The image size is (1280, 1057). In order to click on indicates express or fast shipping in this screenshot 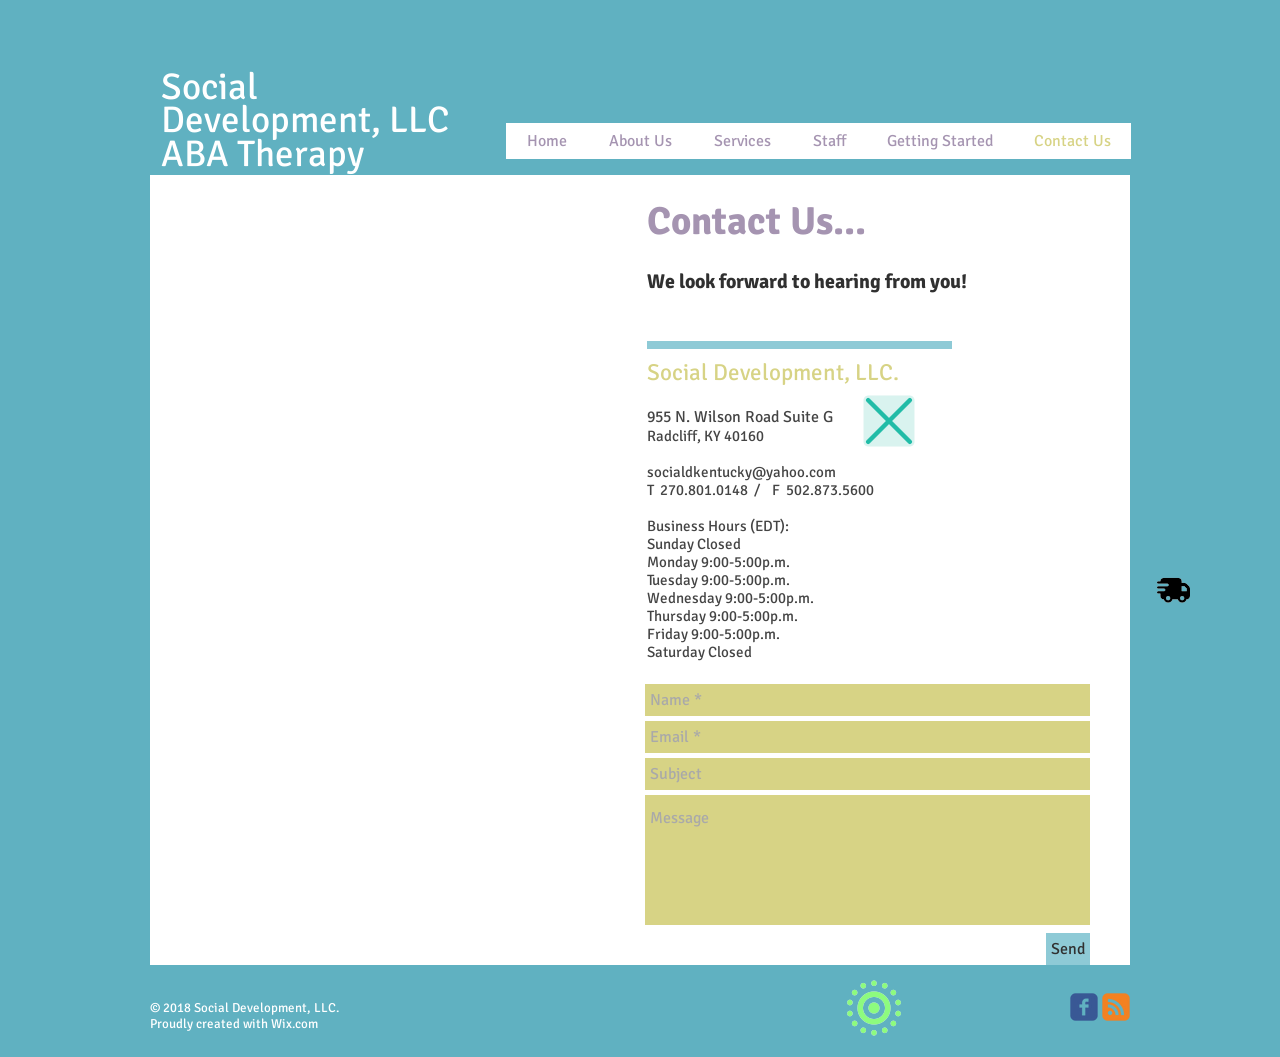, I will do `click(1173, 589)`.